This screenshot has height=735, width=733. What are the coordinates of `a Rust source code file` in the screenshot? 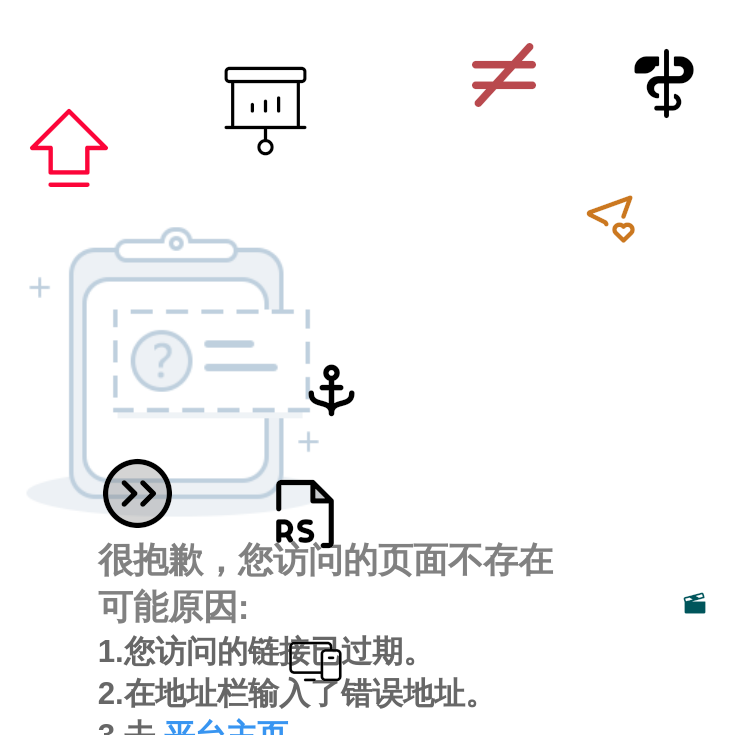 It's located at (305, 514).